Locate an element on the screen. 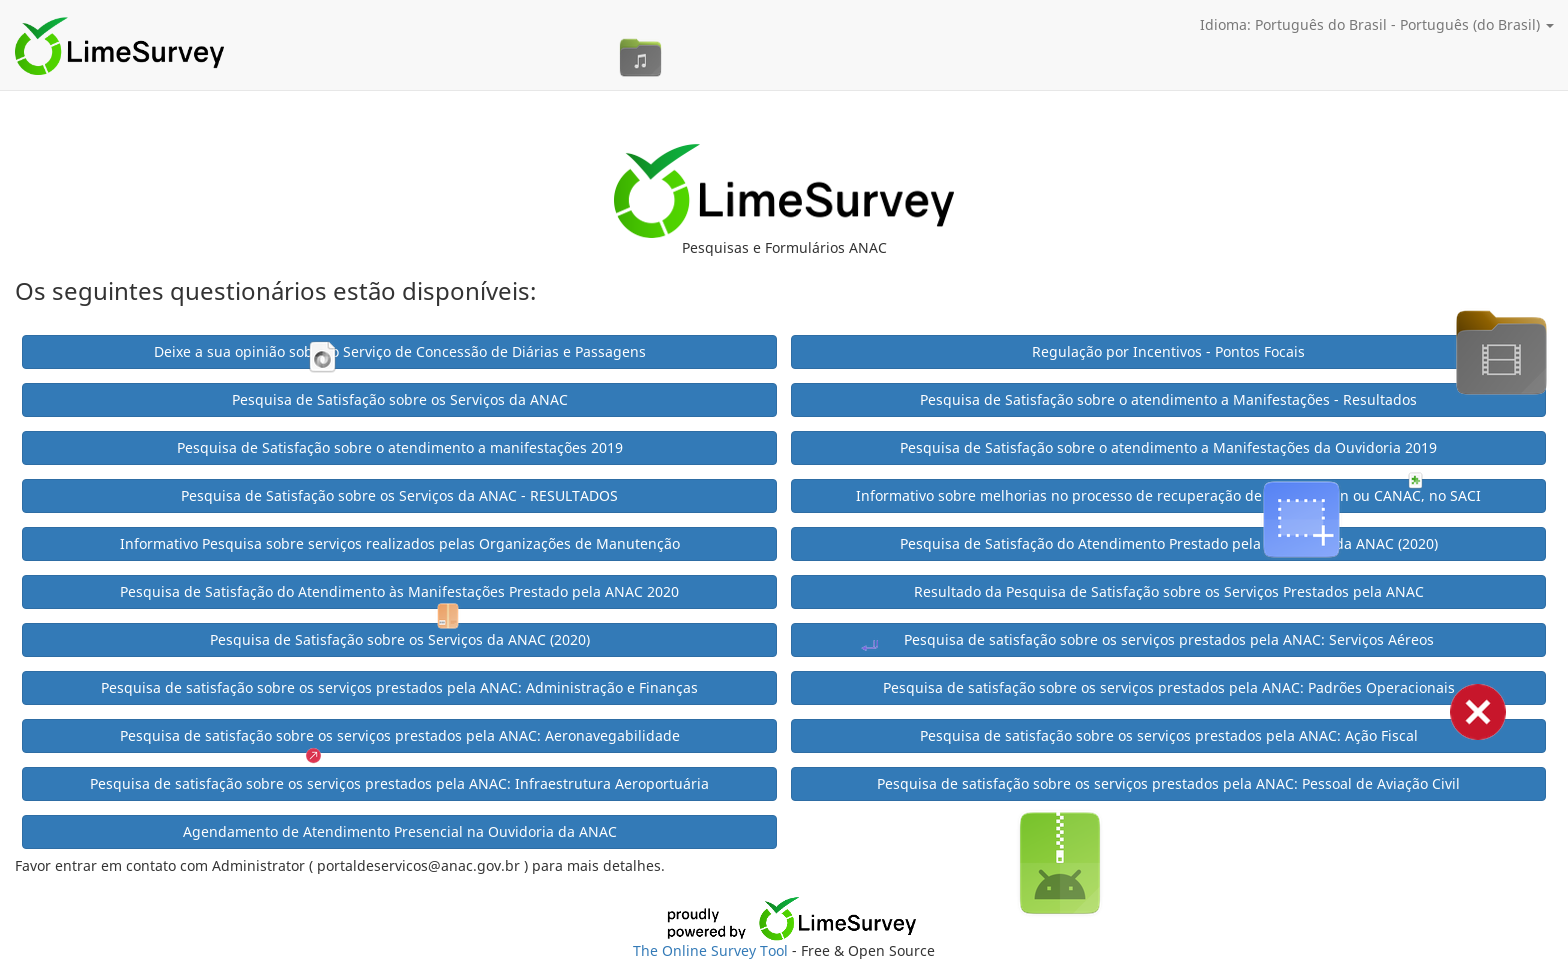 The width and height of the screenshot is (1568, 976). indicates a JSON file type is located at coordinates (322, 356).